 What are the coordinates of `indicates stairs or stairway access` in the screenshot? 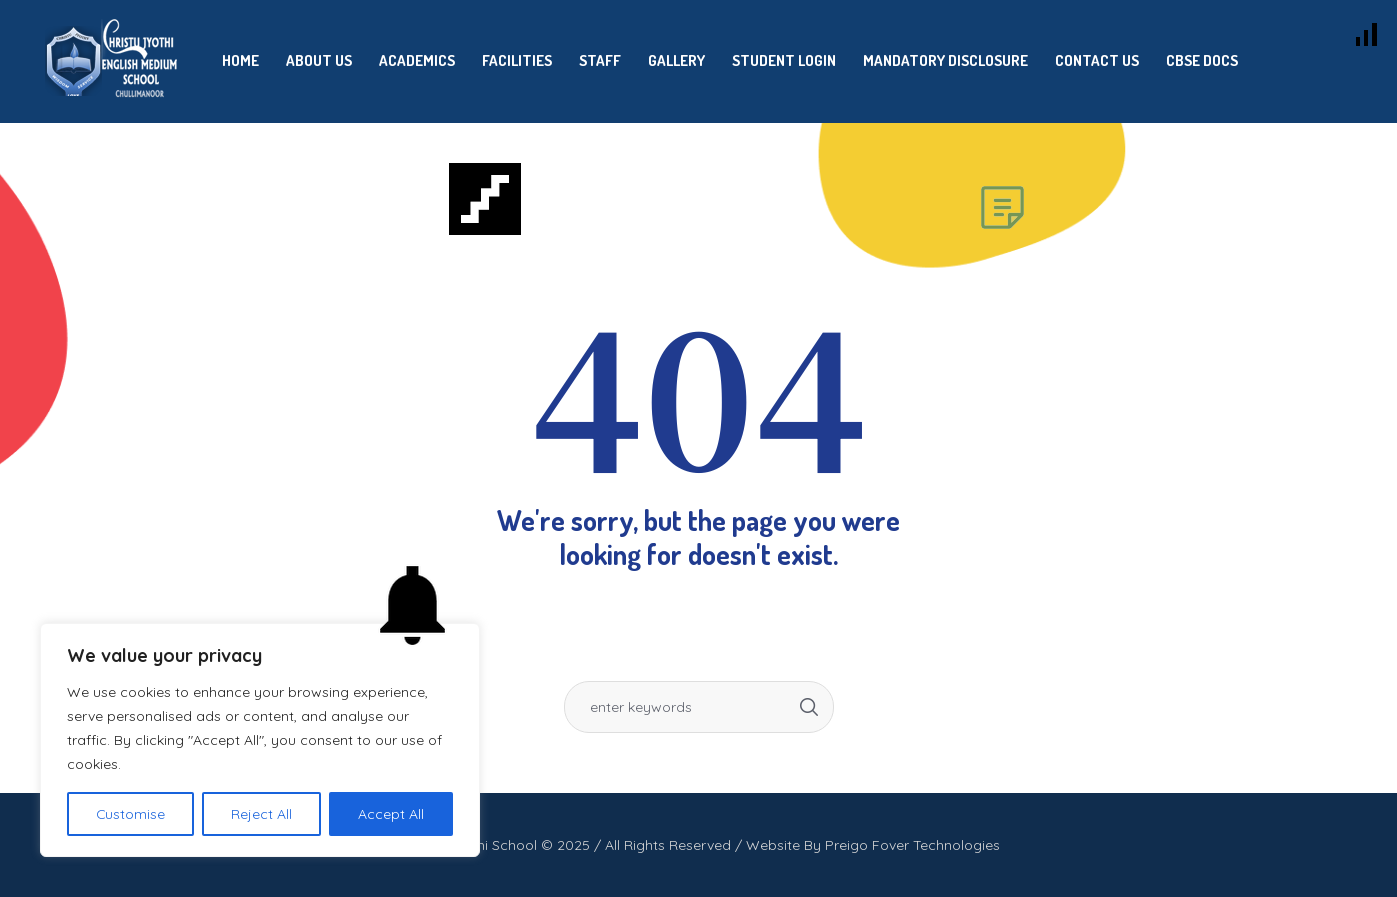 It's located at (485, 199).